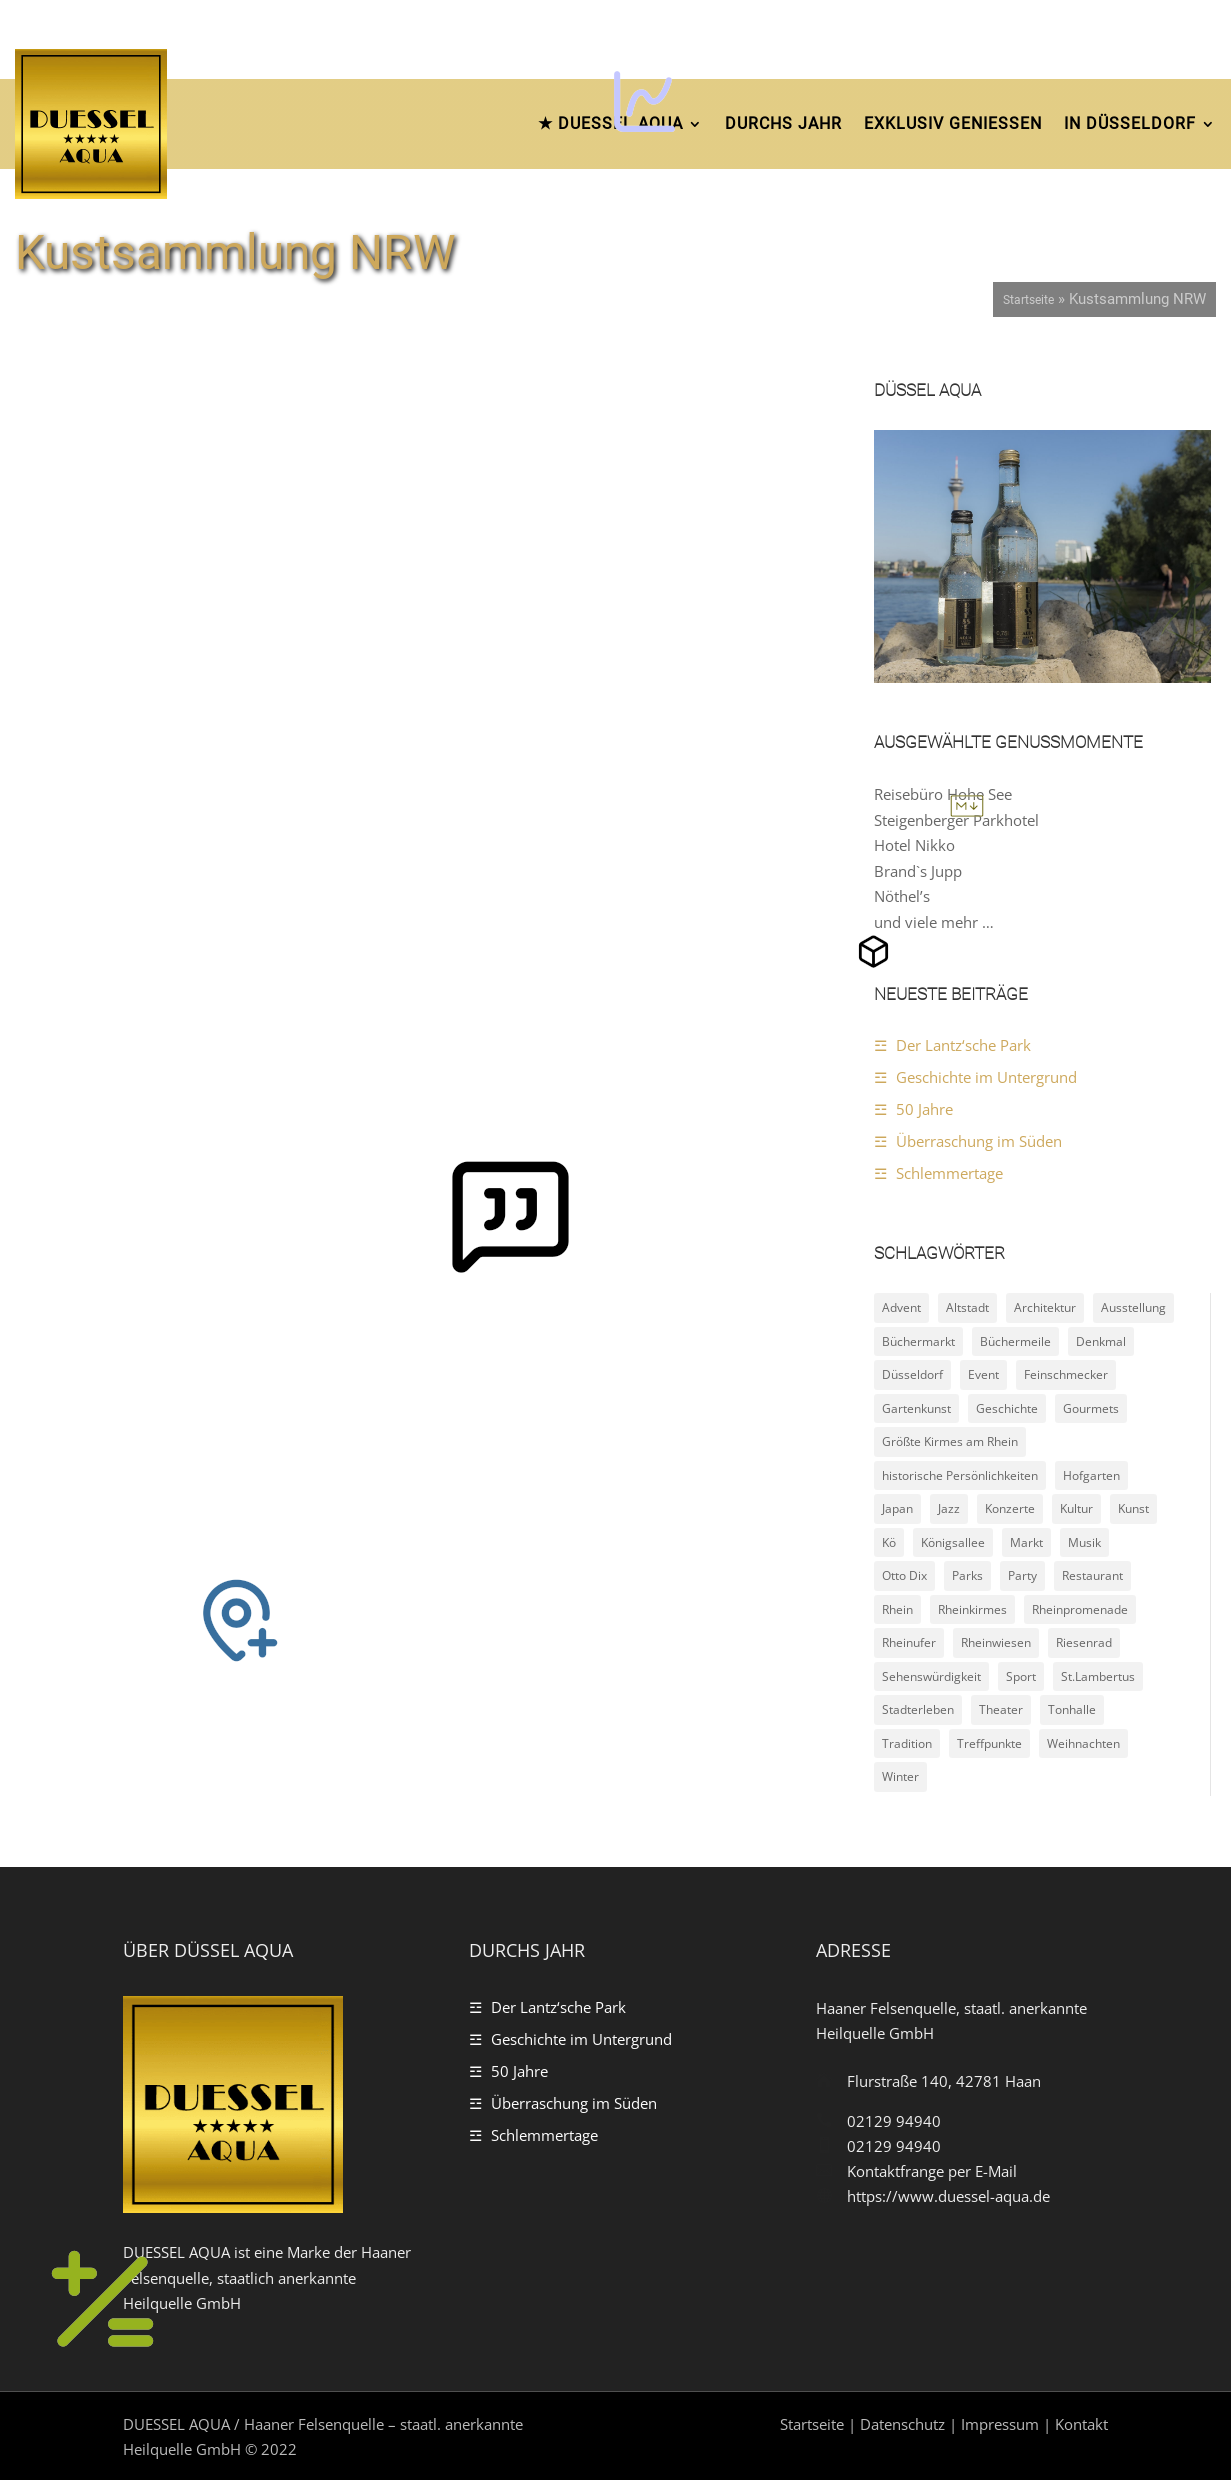  I want to click on view trend data with smooth curve visualization, so click(644, 101).